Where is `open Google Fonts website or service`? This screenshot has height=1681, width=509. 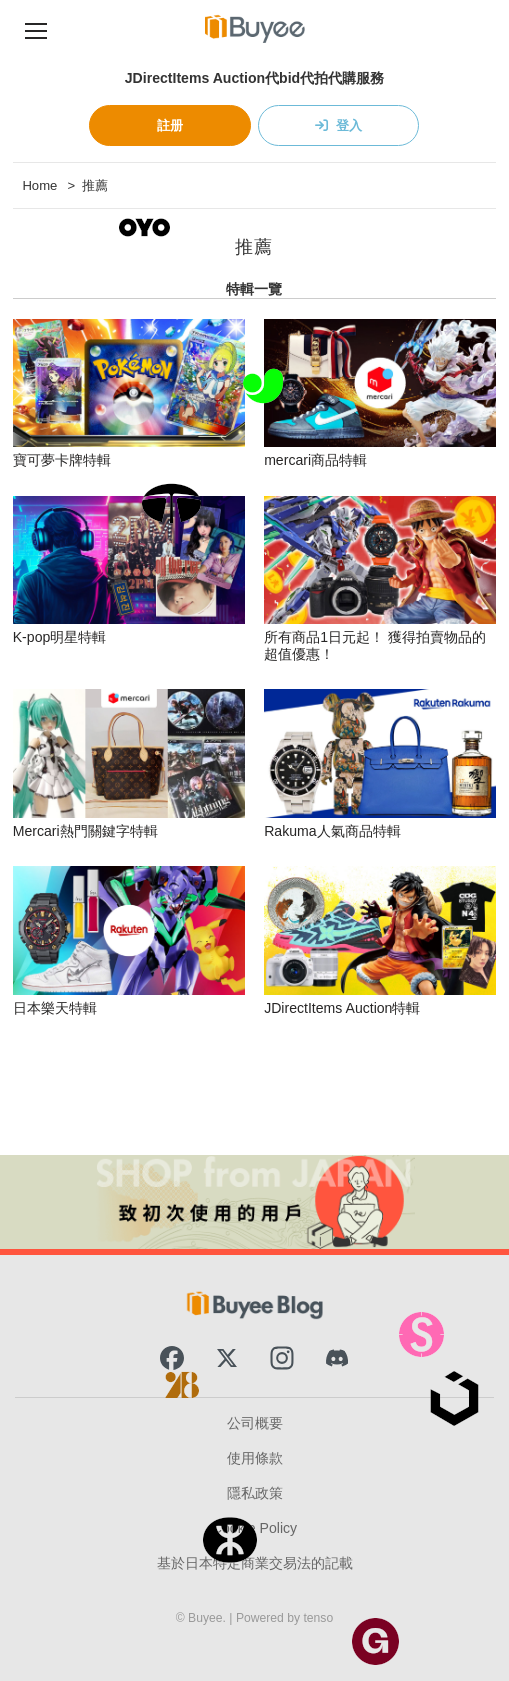 open Google Fonts website or service is located at coordinates (182, 1385).